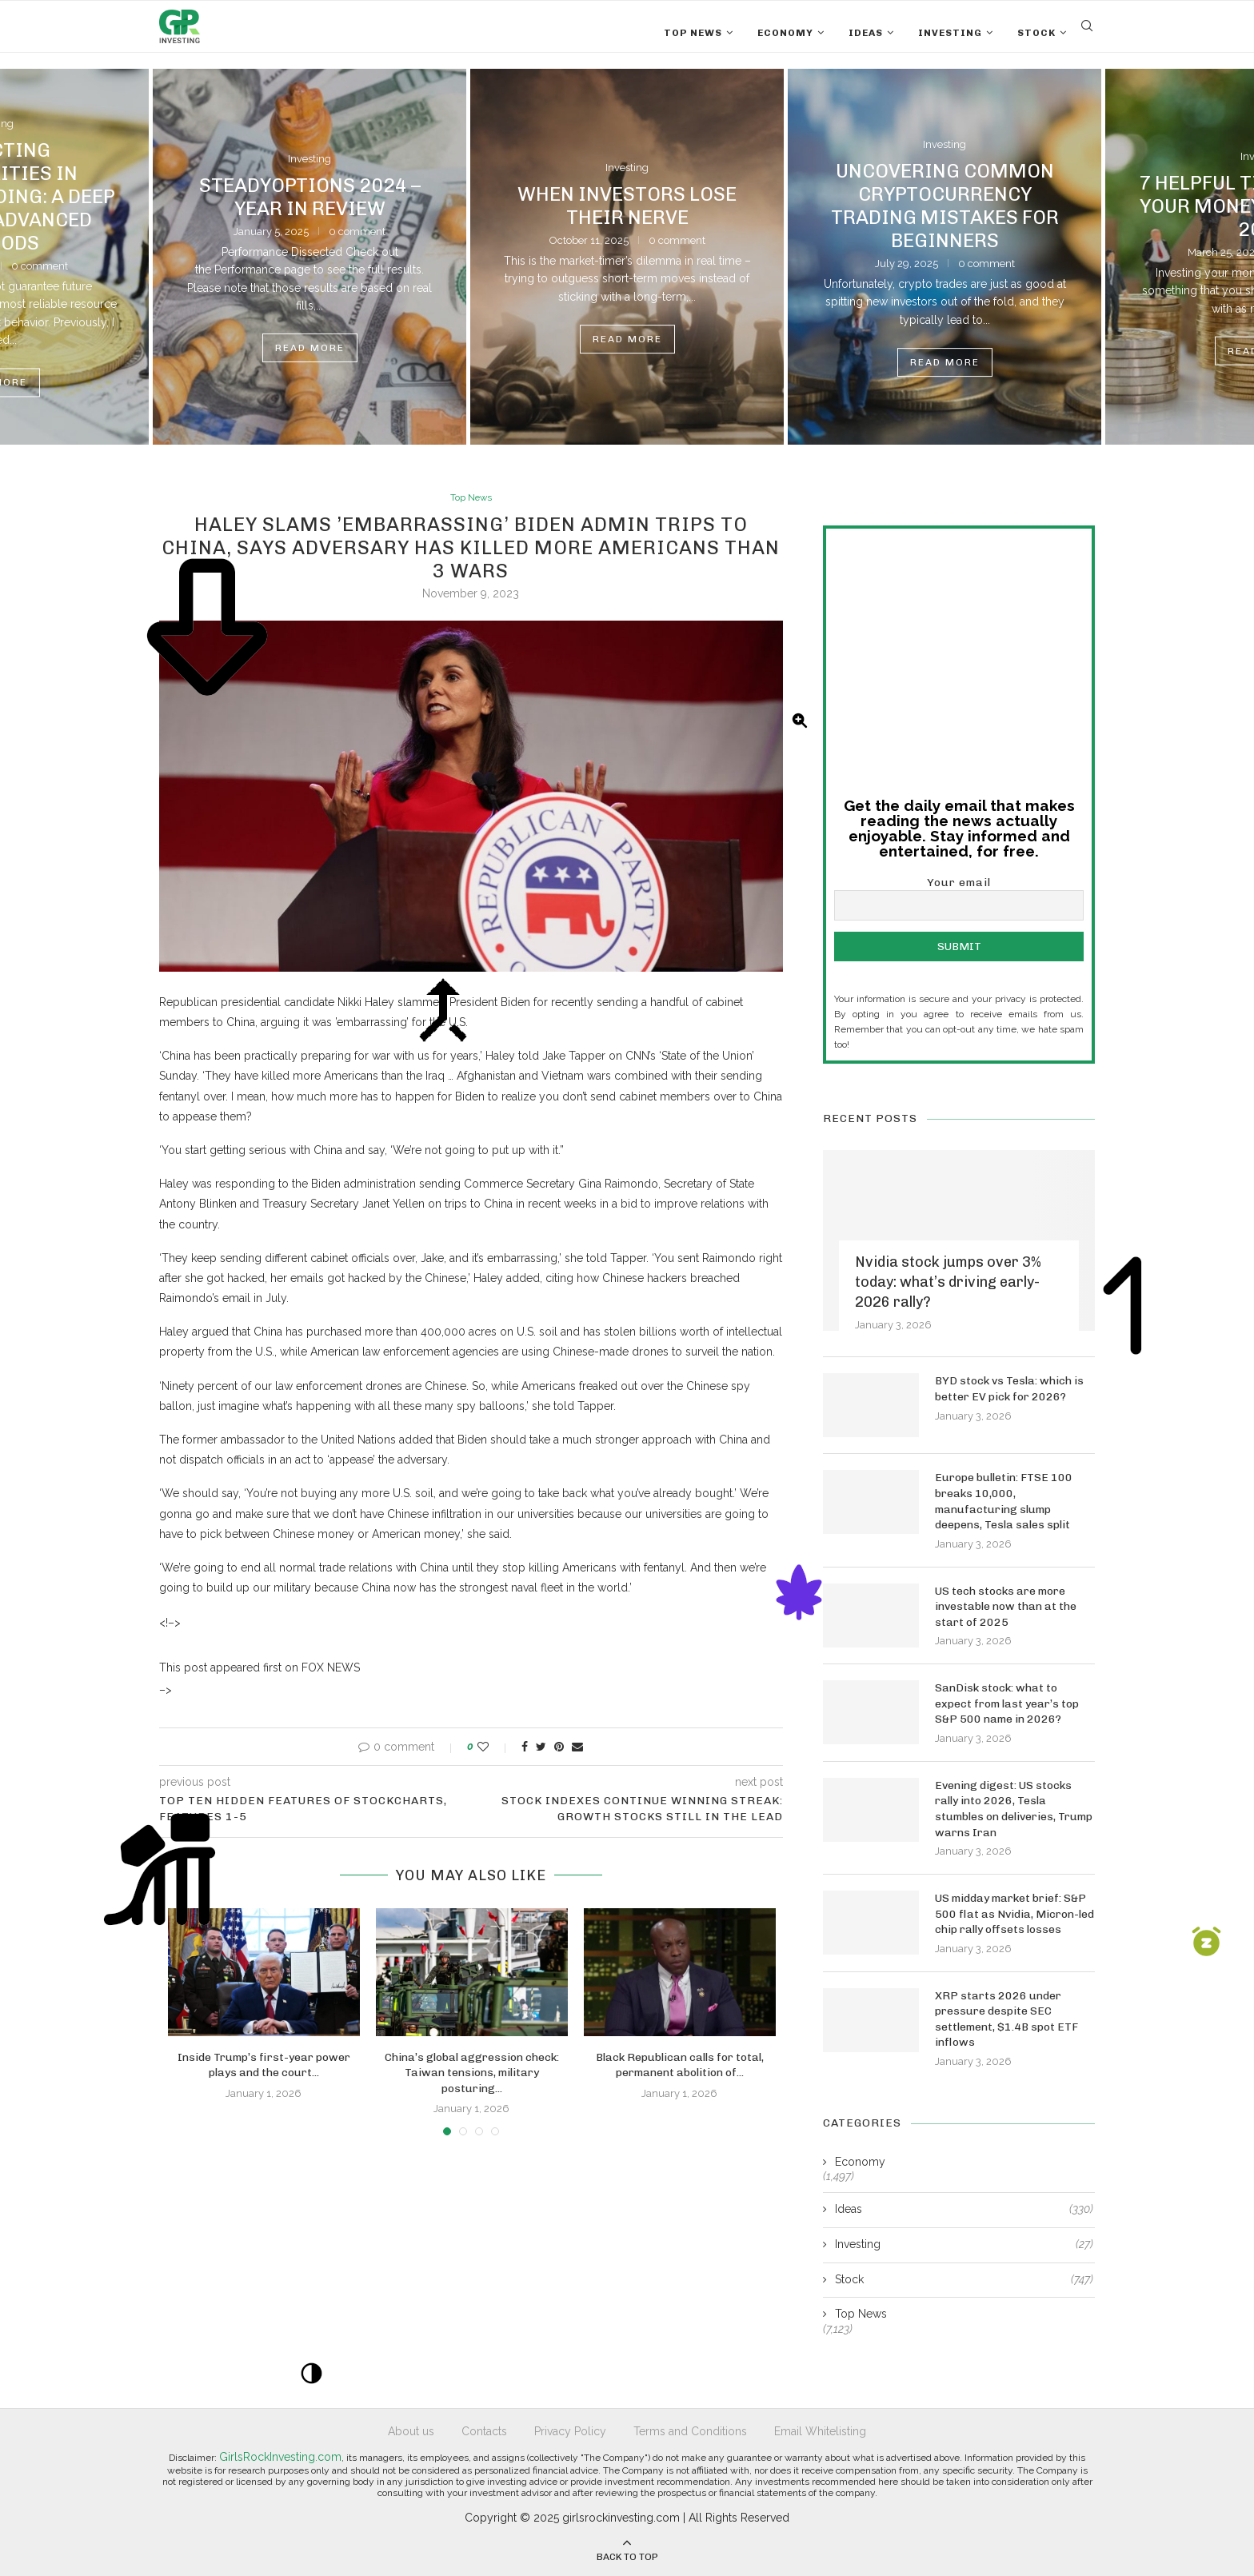 This screenshot has height=2576, width=1254. I want to click on download a file or content, so click(207, 629).